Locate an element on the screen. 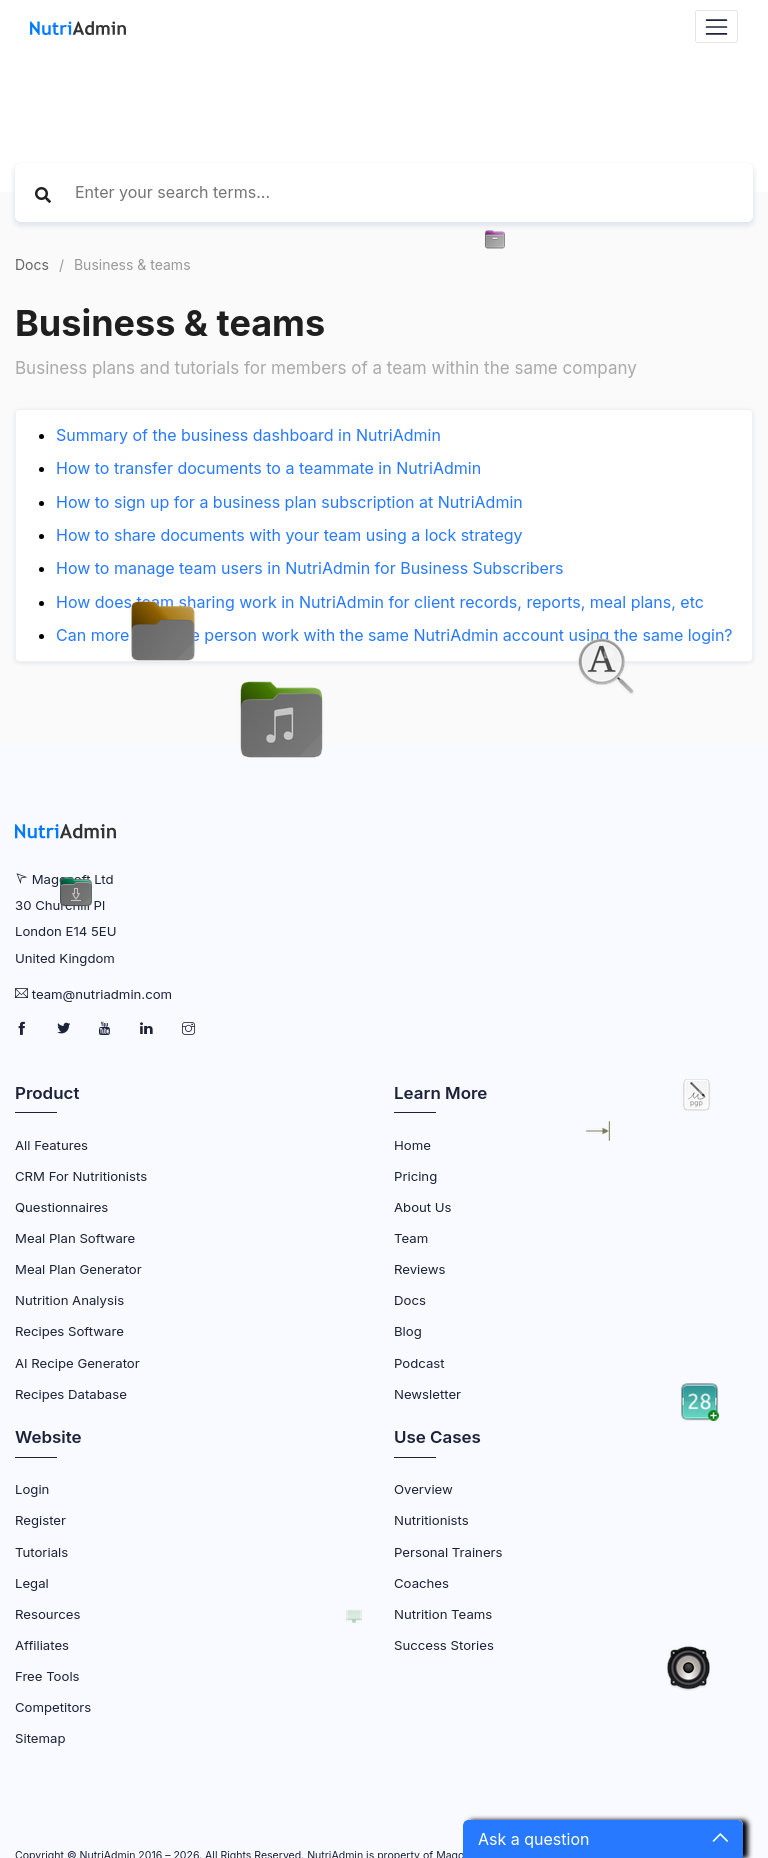 Image resolution: width=768 pixels, height=1858 pixels. open the file manager is located at coordinates (495, 239).